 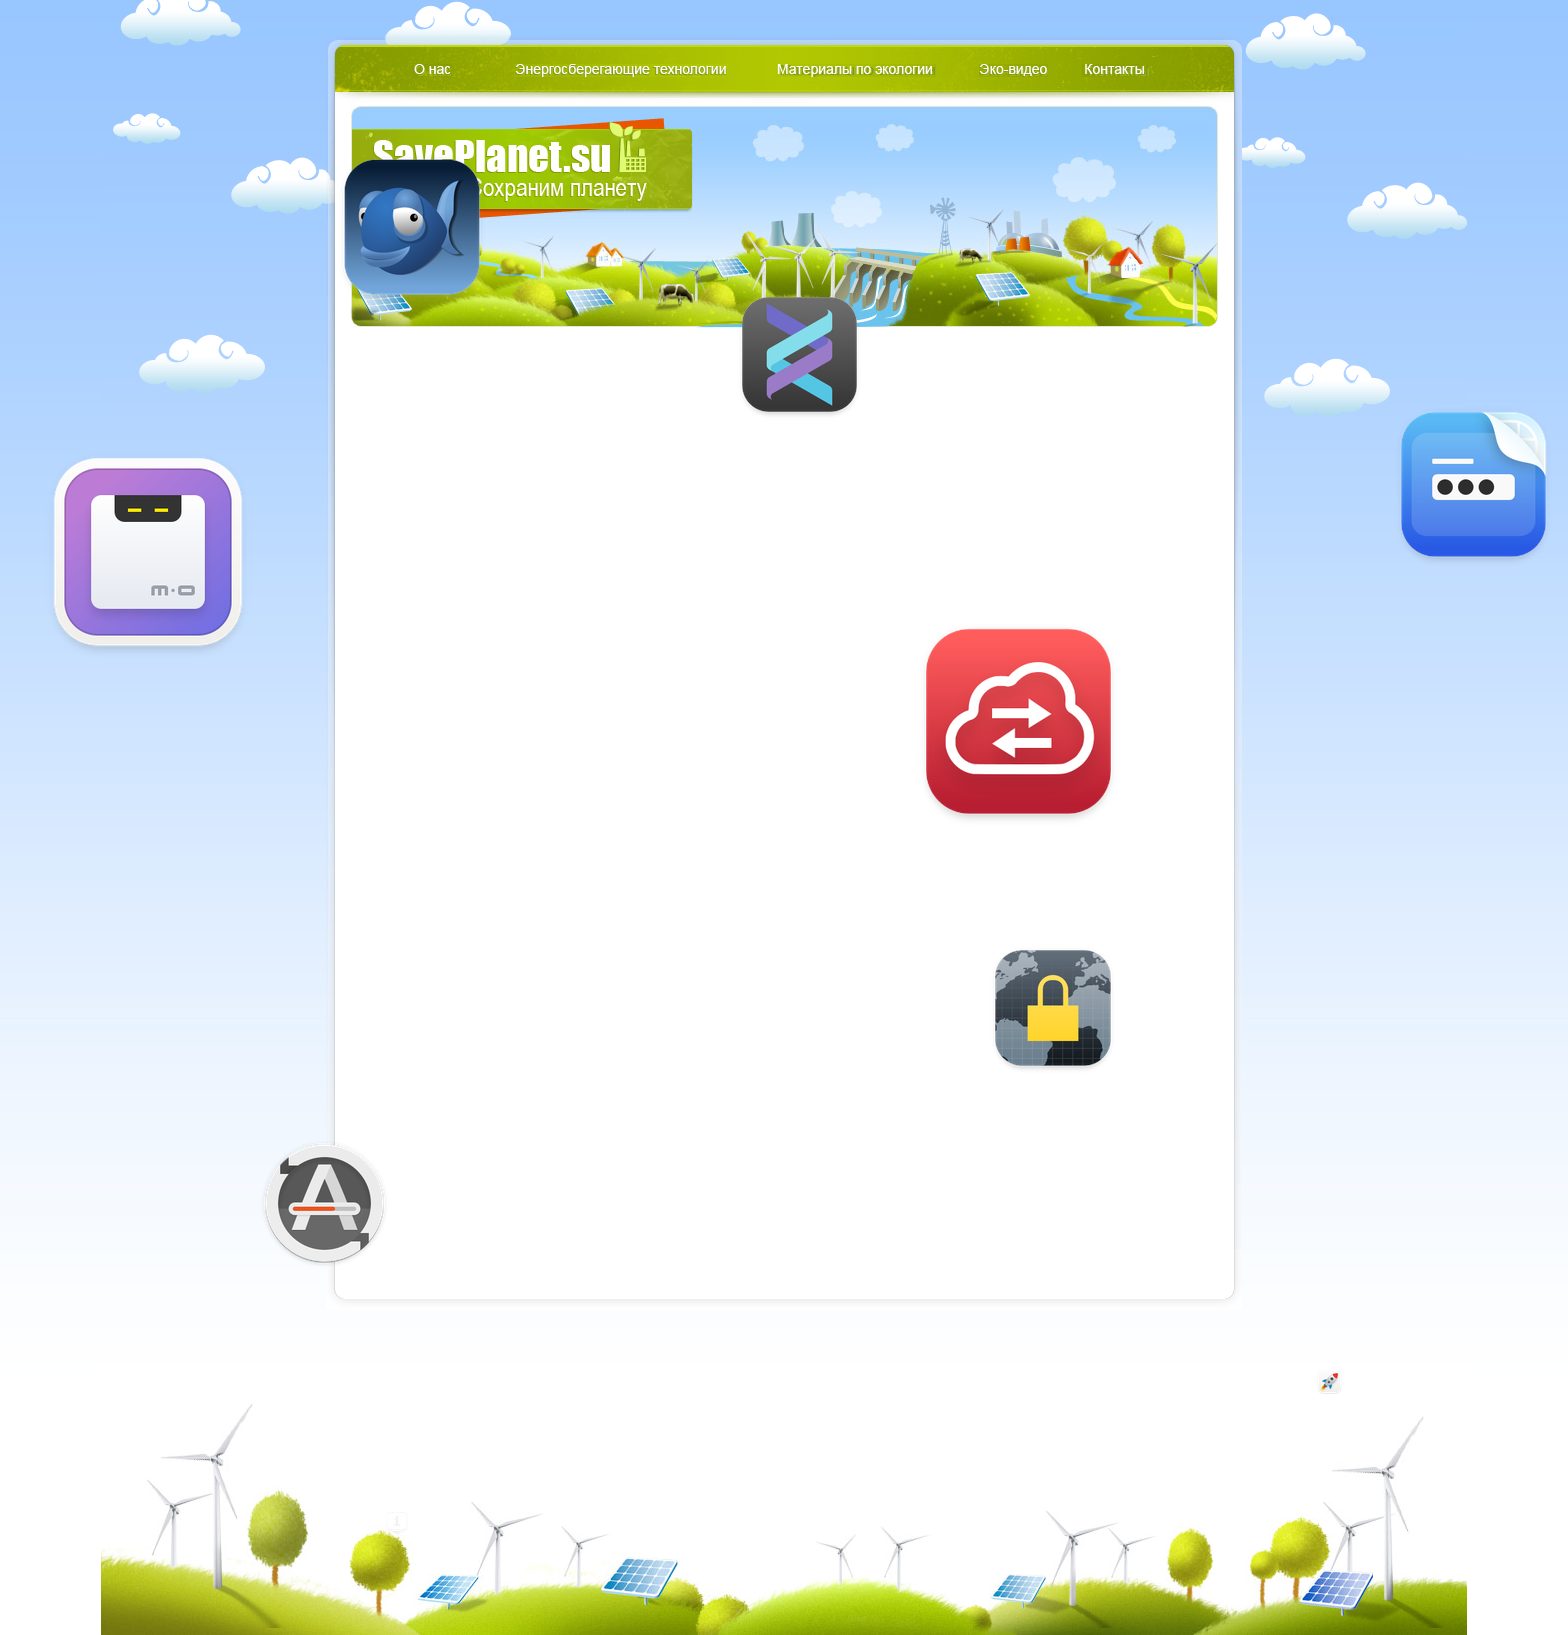 I want to click on open login or authentication app, so click(x=1473, y=484).